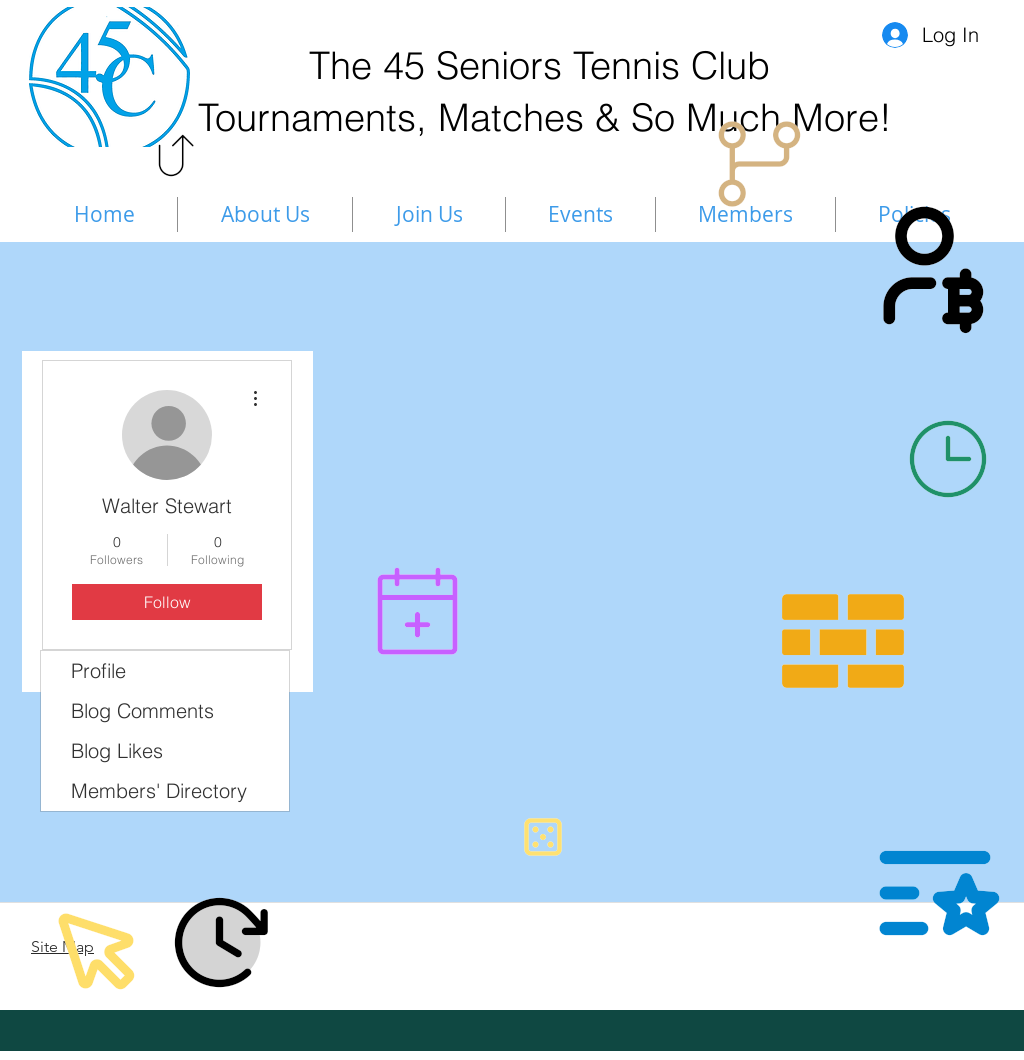 The width and height of the screenshot is (1024, 1060). What do you see at coordinates (935, 893) in the screenshot?
I see `view your favorites list` at bounding box center [935, 893].